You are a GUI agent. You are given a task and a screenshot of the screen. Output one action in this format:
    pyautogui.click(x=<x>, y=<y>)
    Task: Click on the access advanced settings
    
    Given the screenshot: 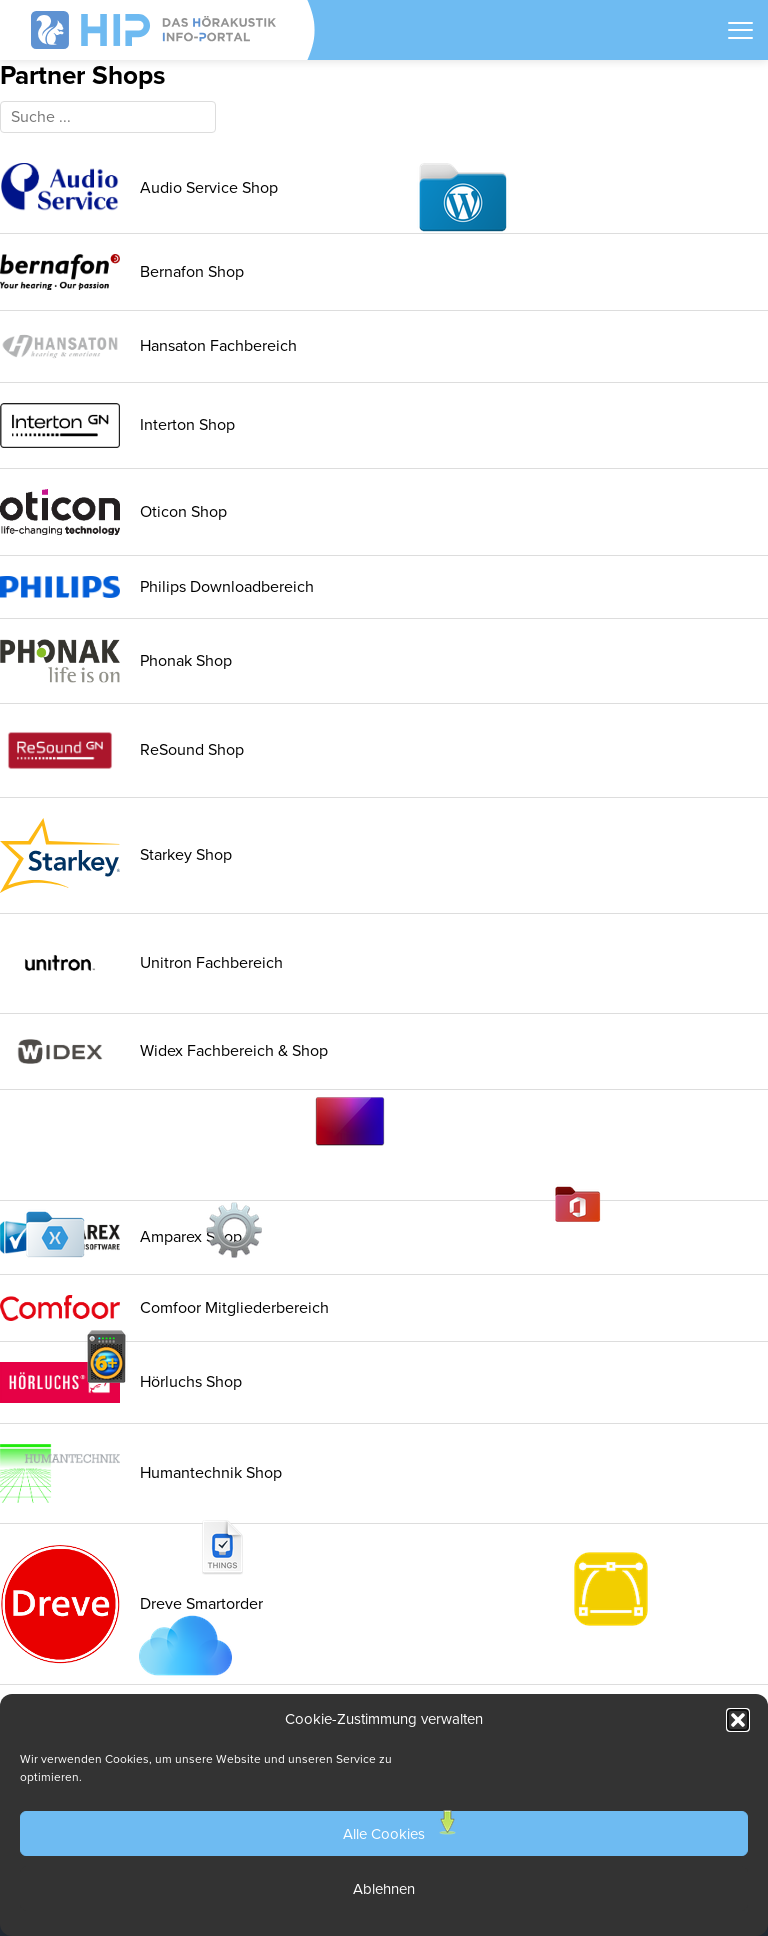 What is the action you would take?
    pyautogui.click(x=234, y=1230)
    